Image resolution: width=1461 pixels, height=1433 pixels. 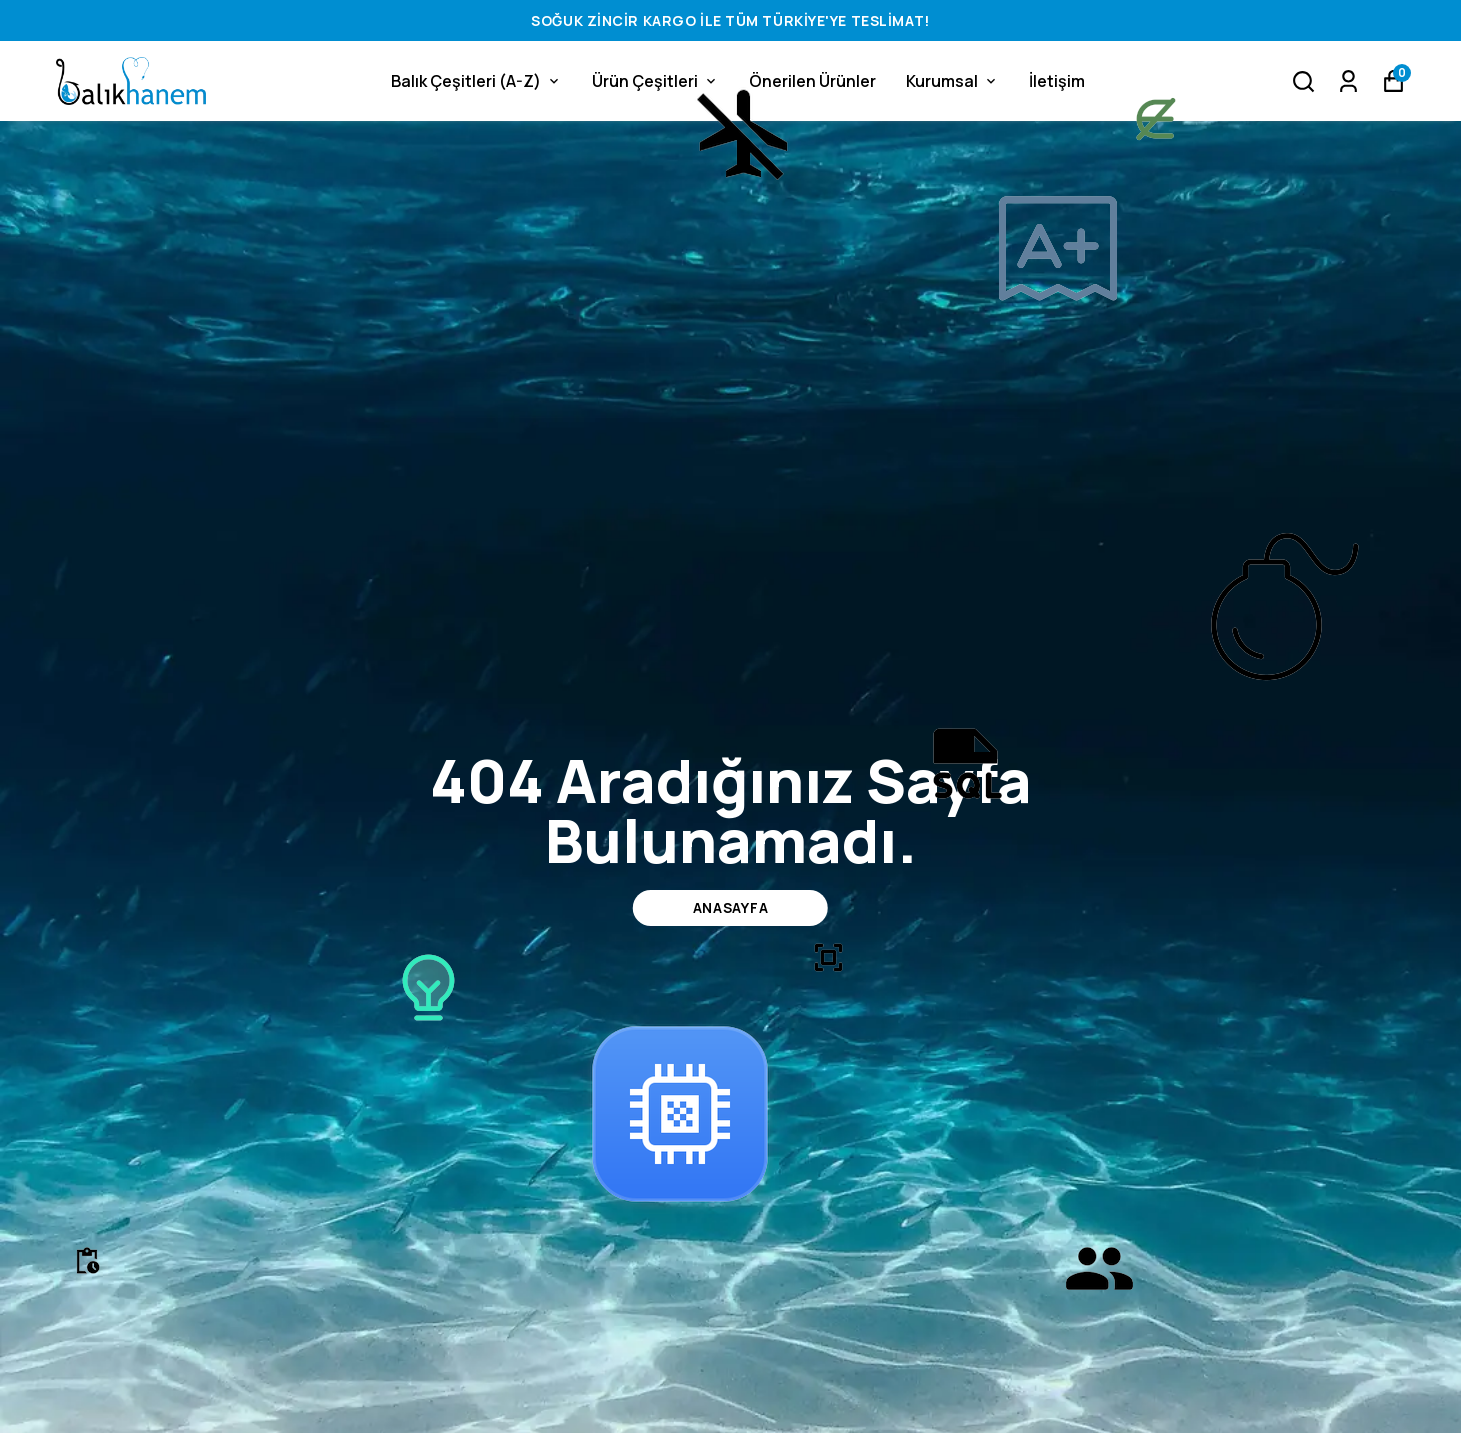 What do you see at coordinates (680, 1114) in the screenshot?
I see `browse electronics or hardware apps` at bounding box center [680, 1114].